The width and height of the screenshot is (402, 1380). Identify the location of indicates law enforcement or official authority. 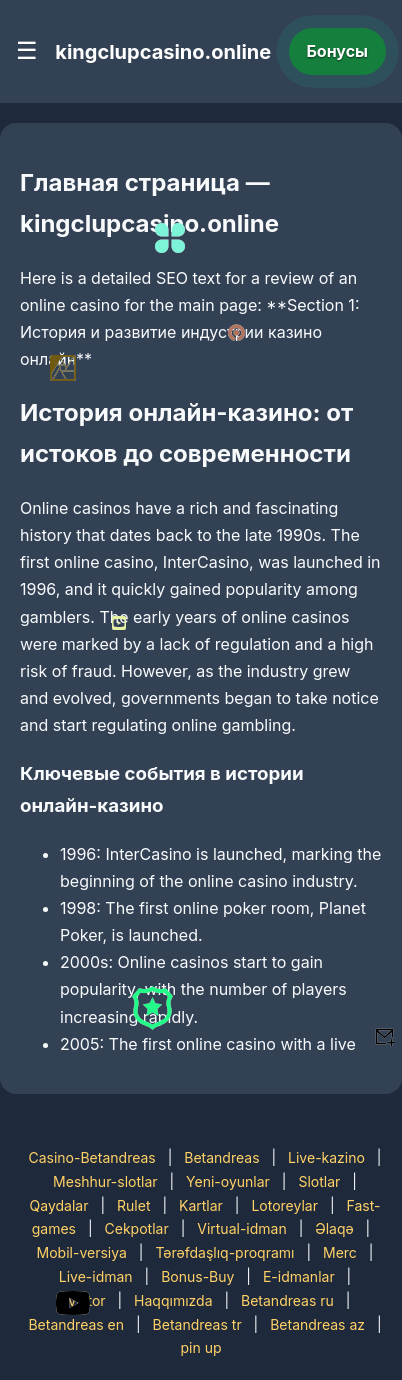
(152, 1007).